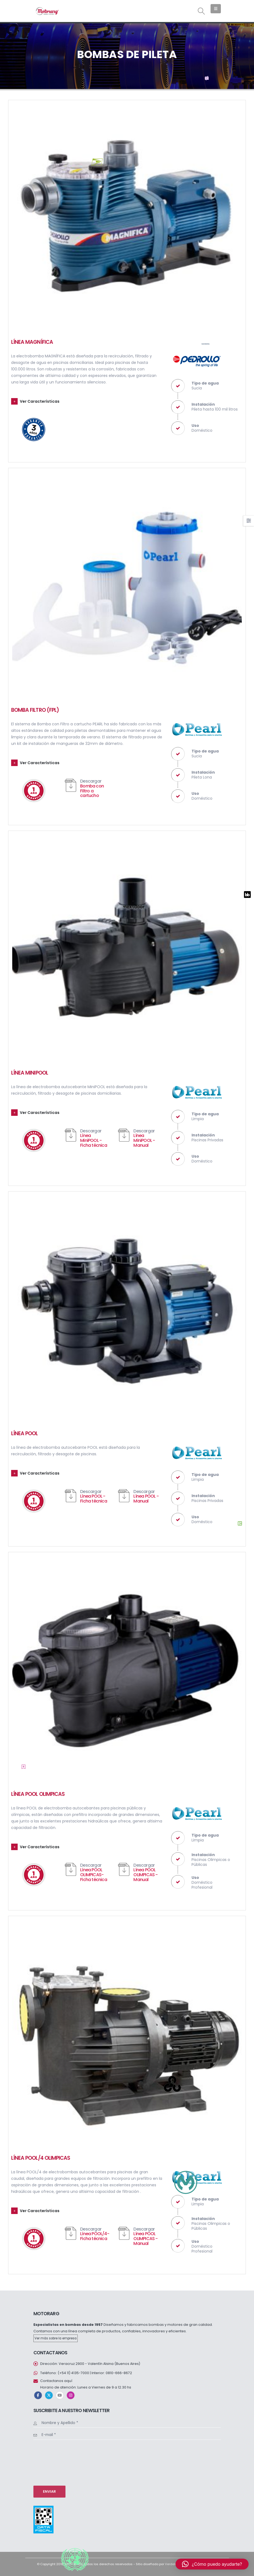 This screenshot has height=2576, width=254. Describe the element at coordinates (247, 894) in the screenshot. I see `budibase app or service logo` at that location.